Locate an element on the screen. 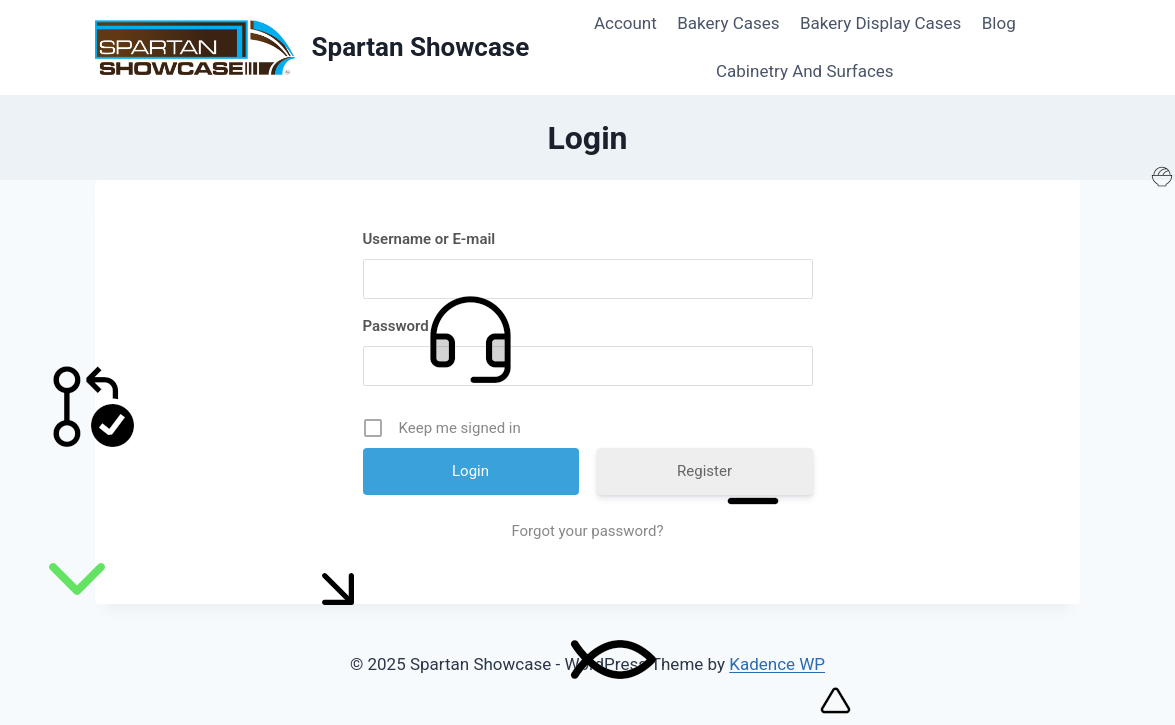 This screenshot has width=1175, height=725. view food or meal options is located at coordinates (1162, 177).